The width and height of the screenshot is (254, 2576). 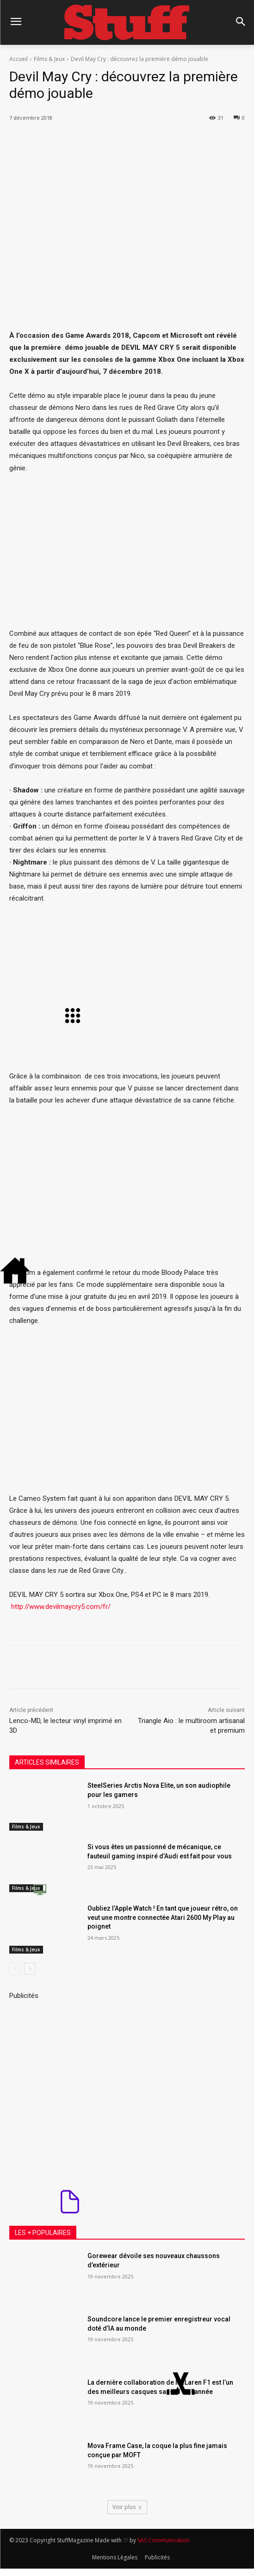 What do you see at coordinates (15, 1270) in the screenshot?
I see `navigate to the home screen` at bounding box center [15, 1270].